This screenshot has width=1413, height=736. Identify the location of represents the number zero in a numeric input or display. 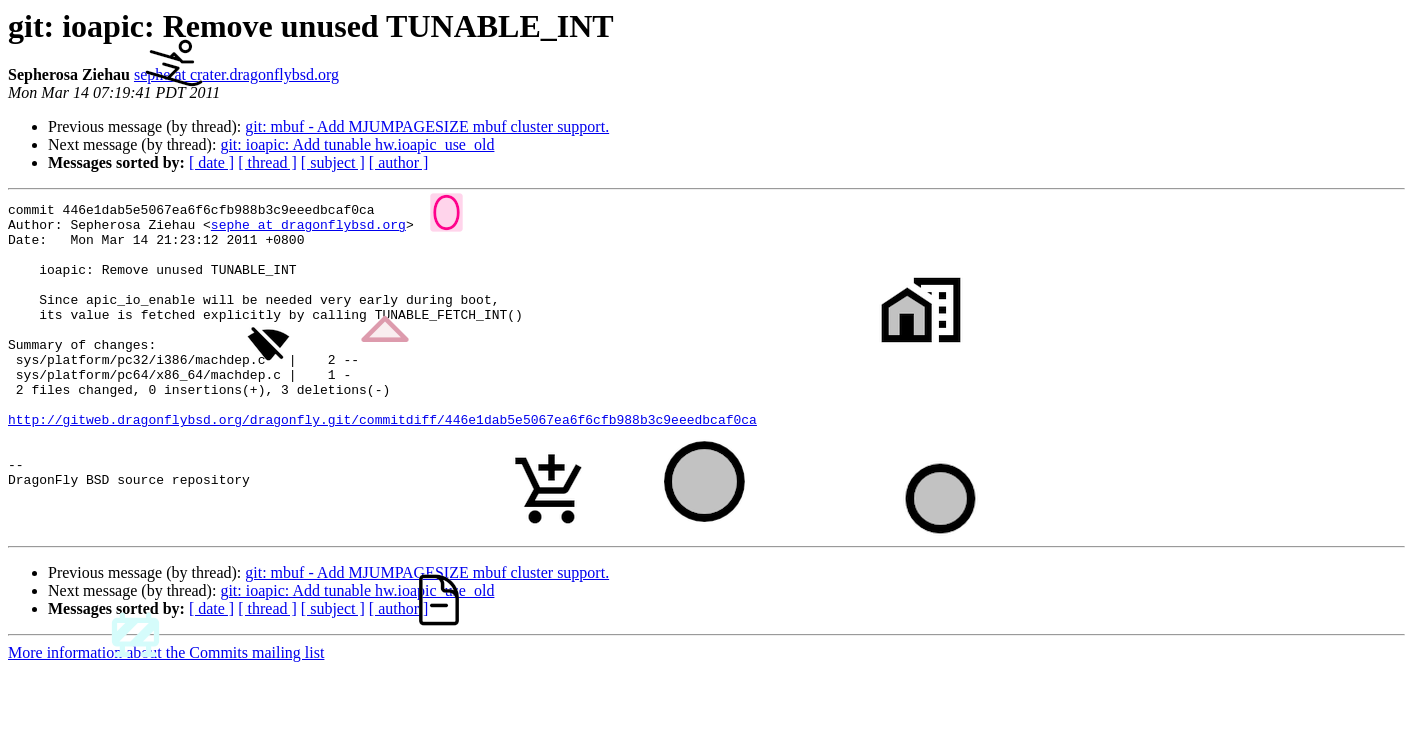
(446, 212).